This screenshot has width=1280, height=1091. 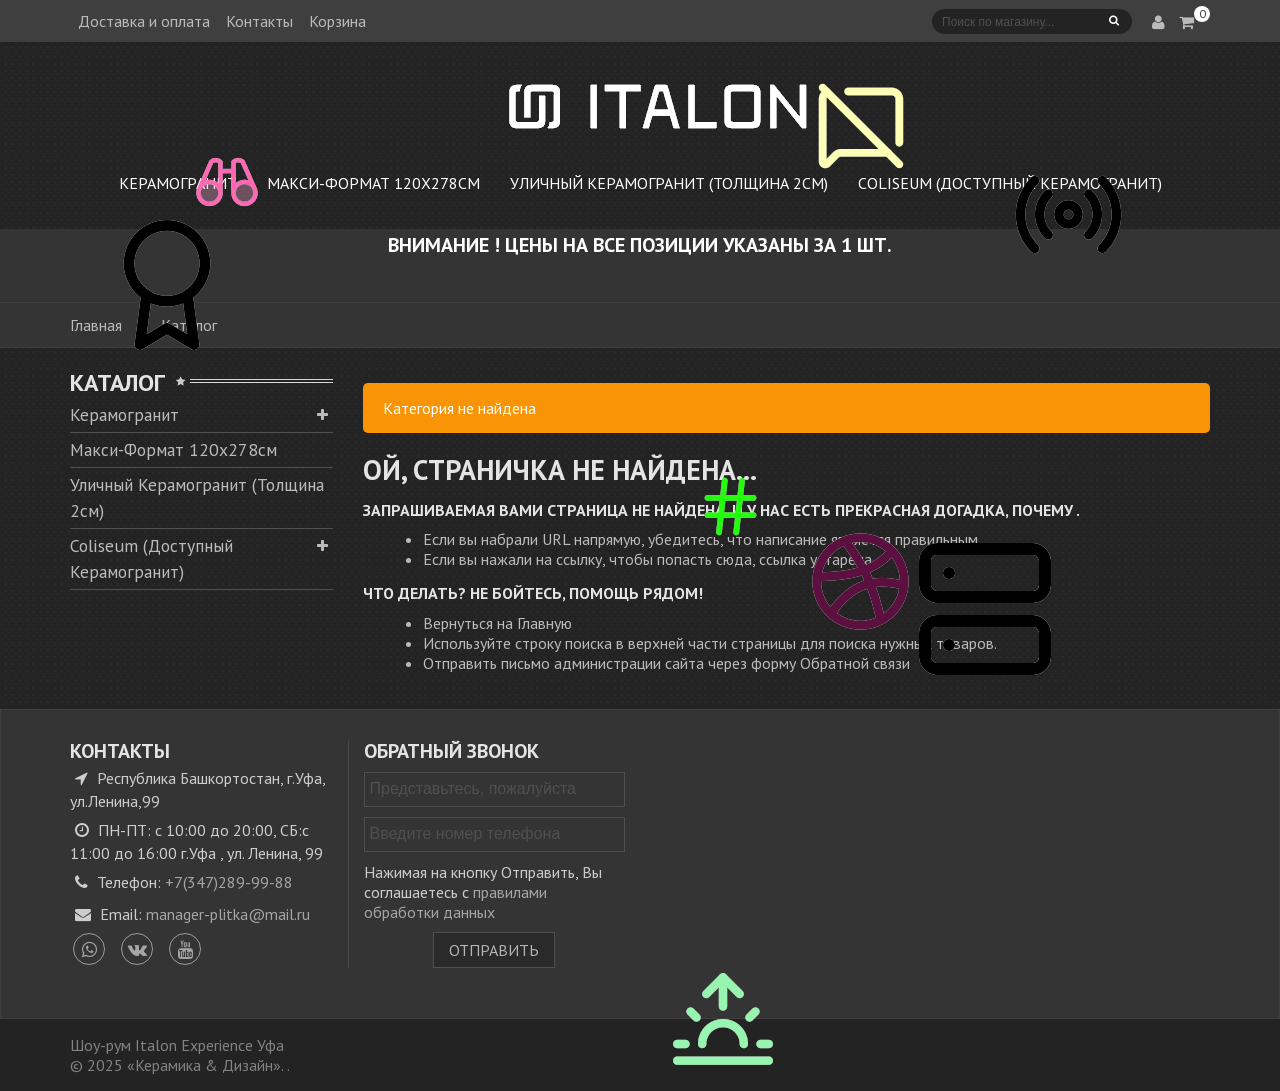 What do you see at coordinates (730, 506) in the screenshot?
I see `add or browse hashtags` at bounding box center [730, 506].